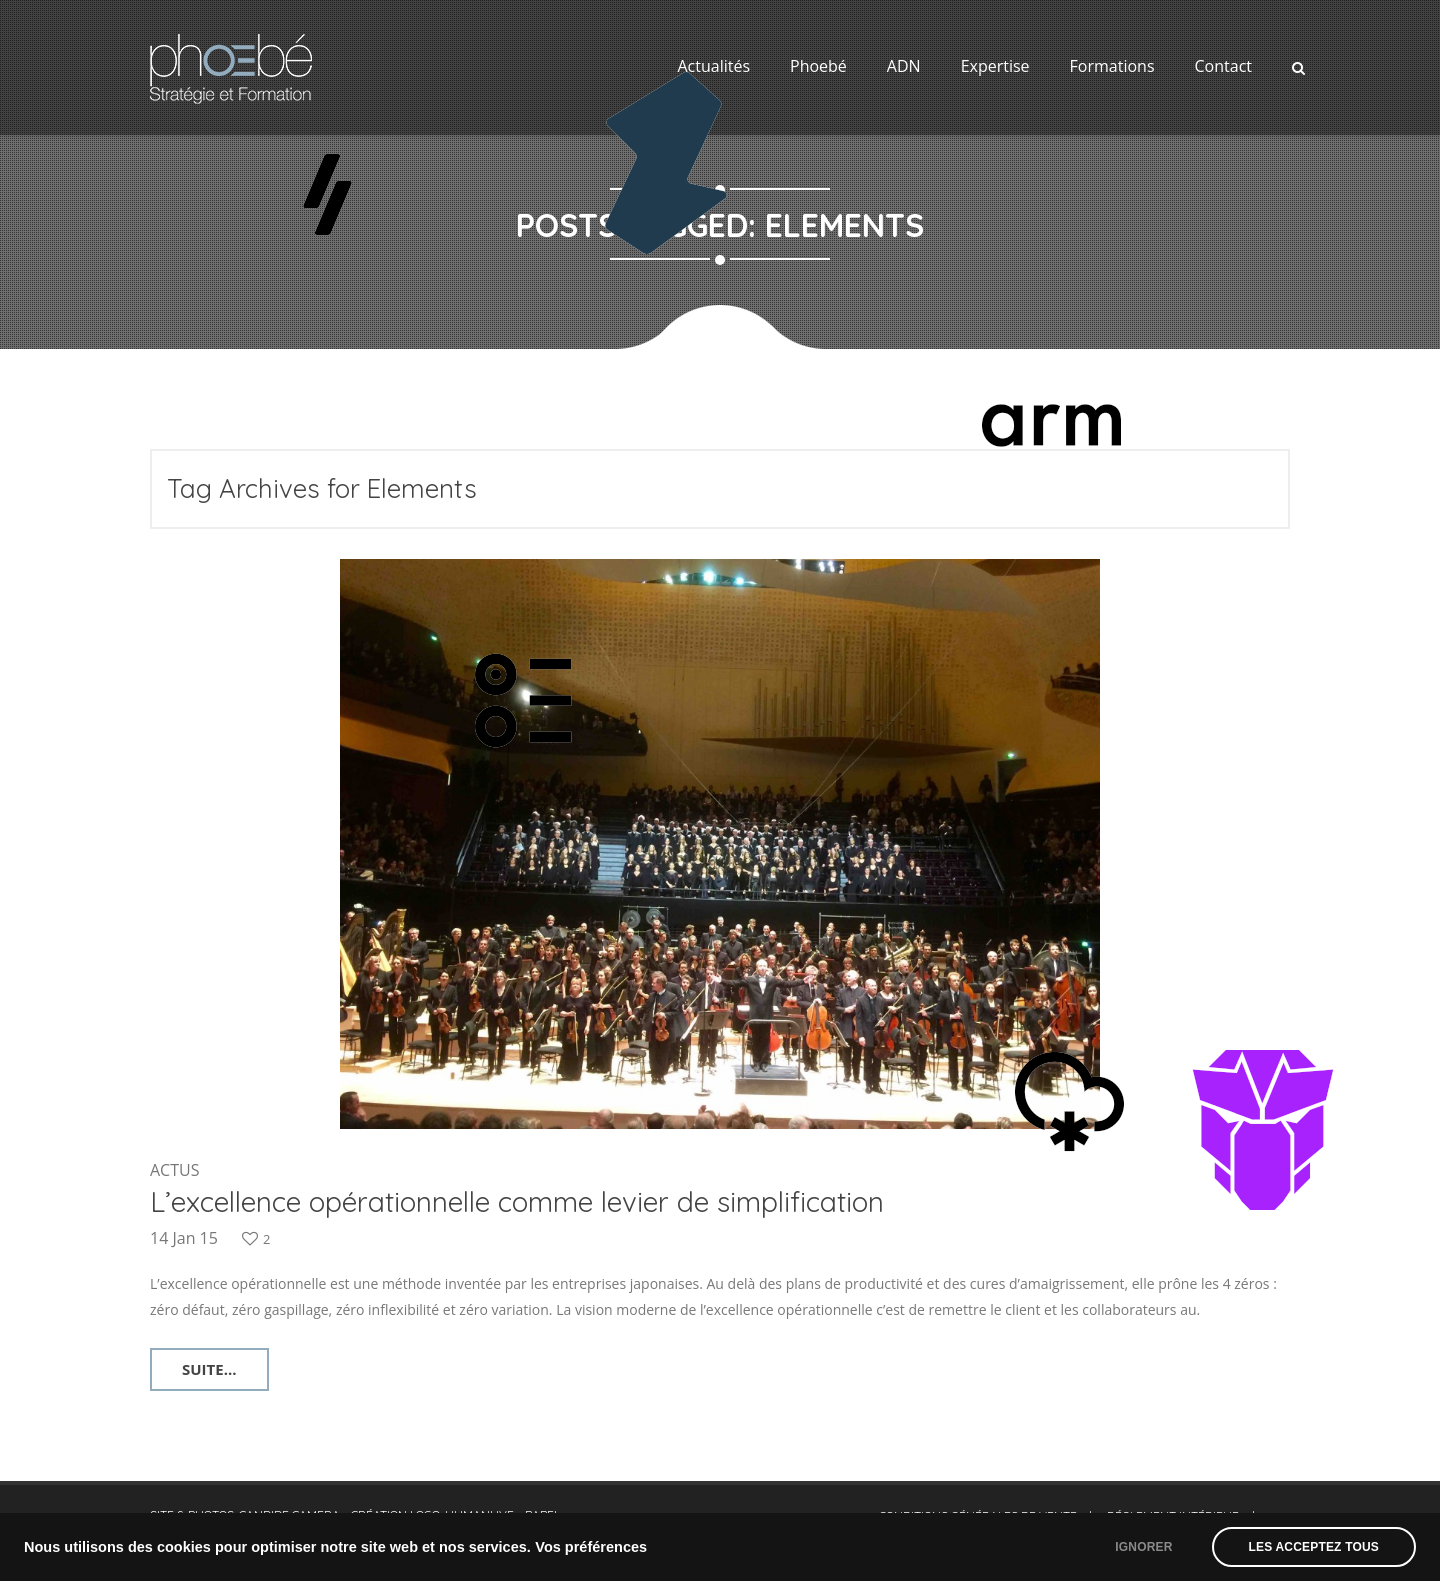 This screenshot has width=1440, height=1581. Describe the element at coordinates (666, 163) in the screenshot. I see `open the Zilch app` at that location.